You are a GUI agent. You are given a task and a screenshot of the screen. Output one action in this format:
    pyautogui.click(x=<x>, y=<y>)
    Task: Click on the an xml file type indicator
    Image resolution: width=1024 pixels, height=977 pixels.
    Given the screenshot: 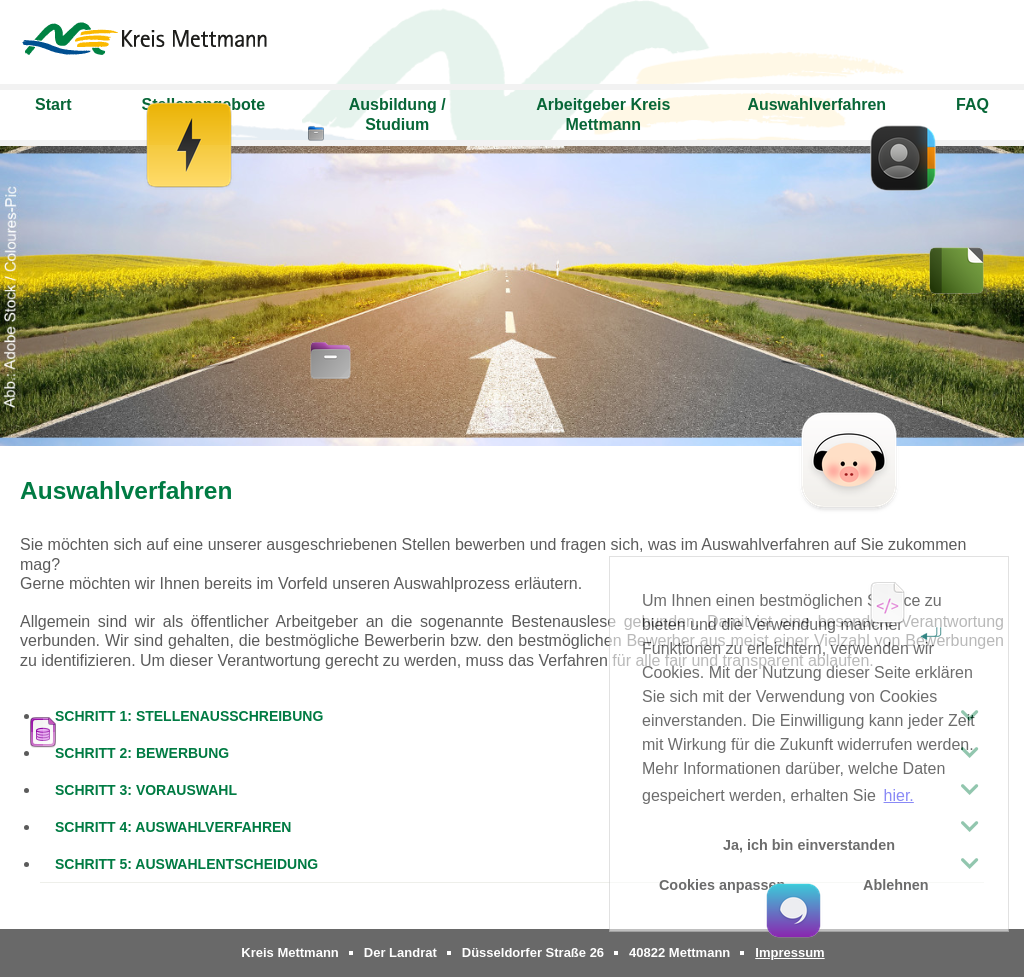 What is the action you would take?
    pyautogui.click(x=887, y=602)
    